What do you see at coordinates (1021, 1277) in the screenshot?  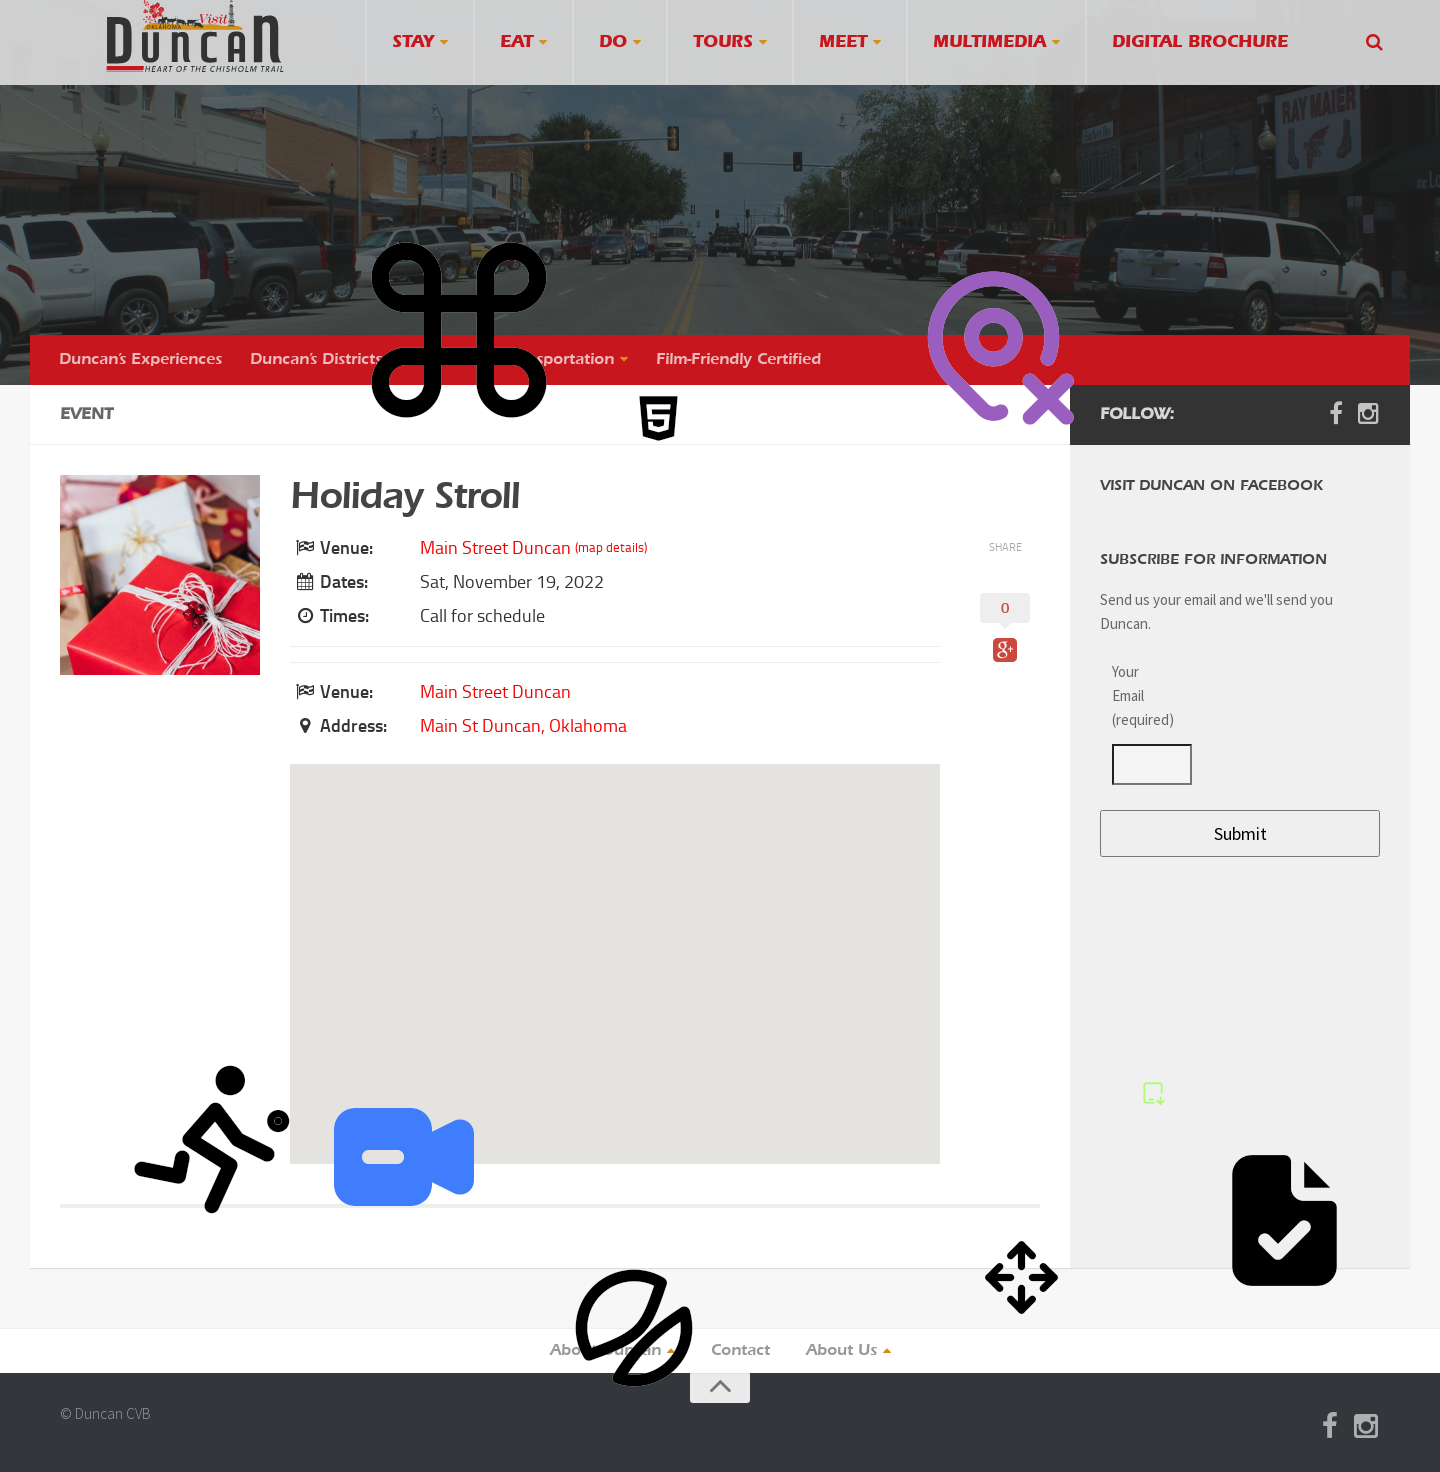 I see `move or reposition an element` at bounding box center [1021, 1277].